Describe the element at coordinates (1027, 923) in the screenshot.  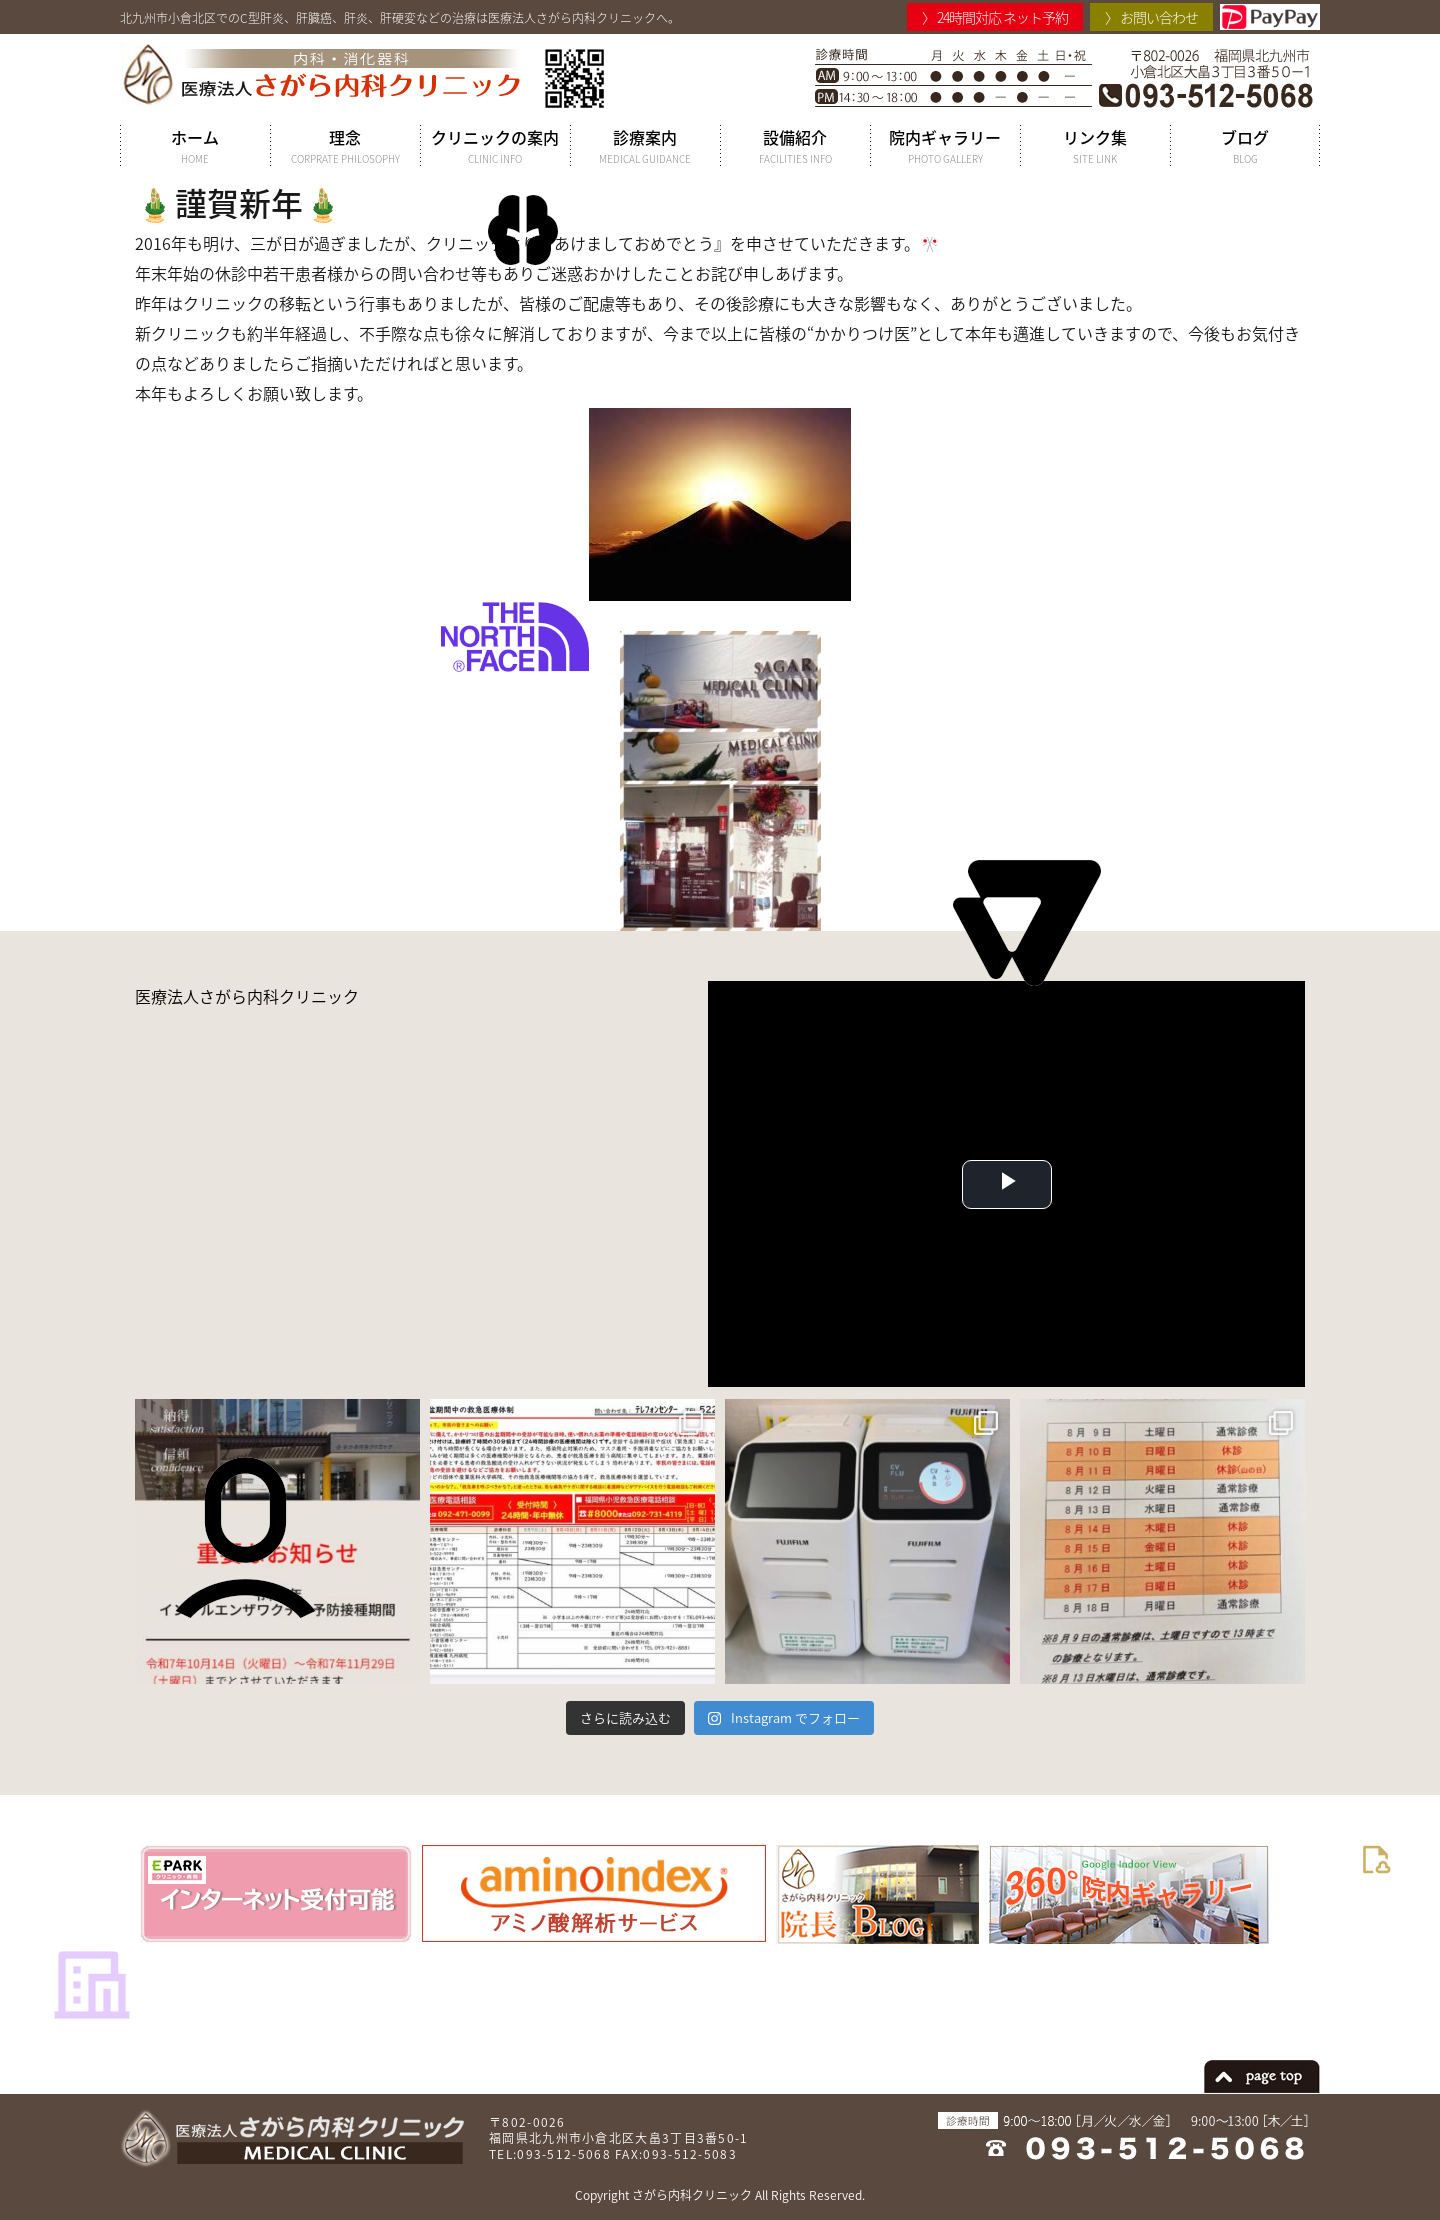
I see `visit the VTEX website or platform` at that location.